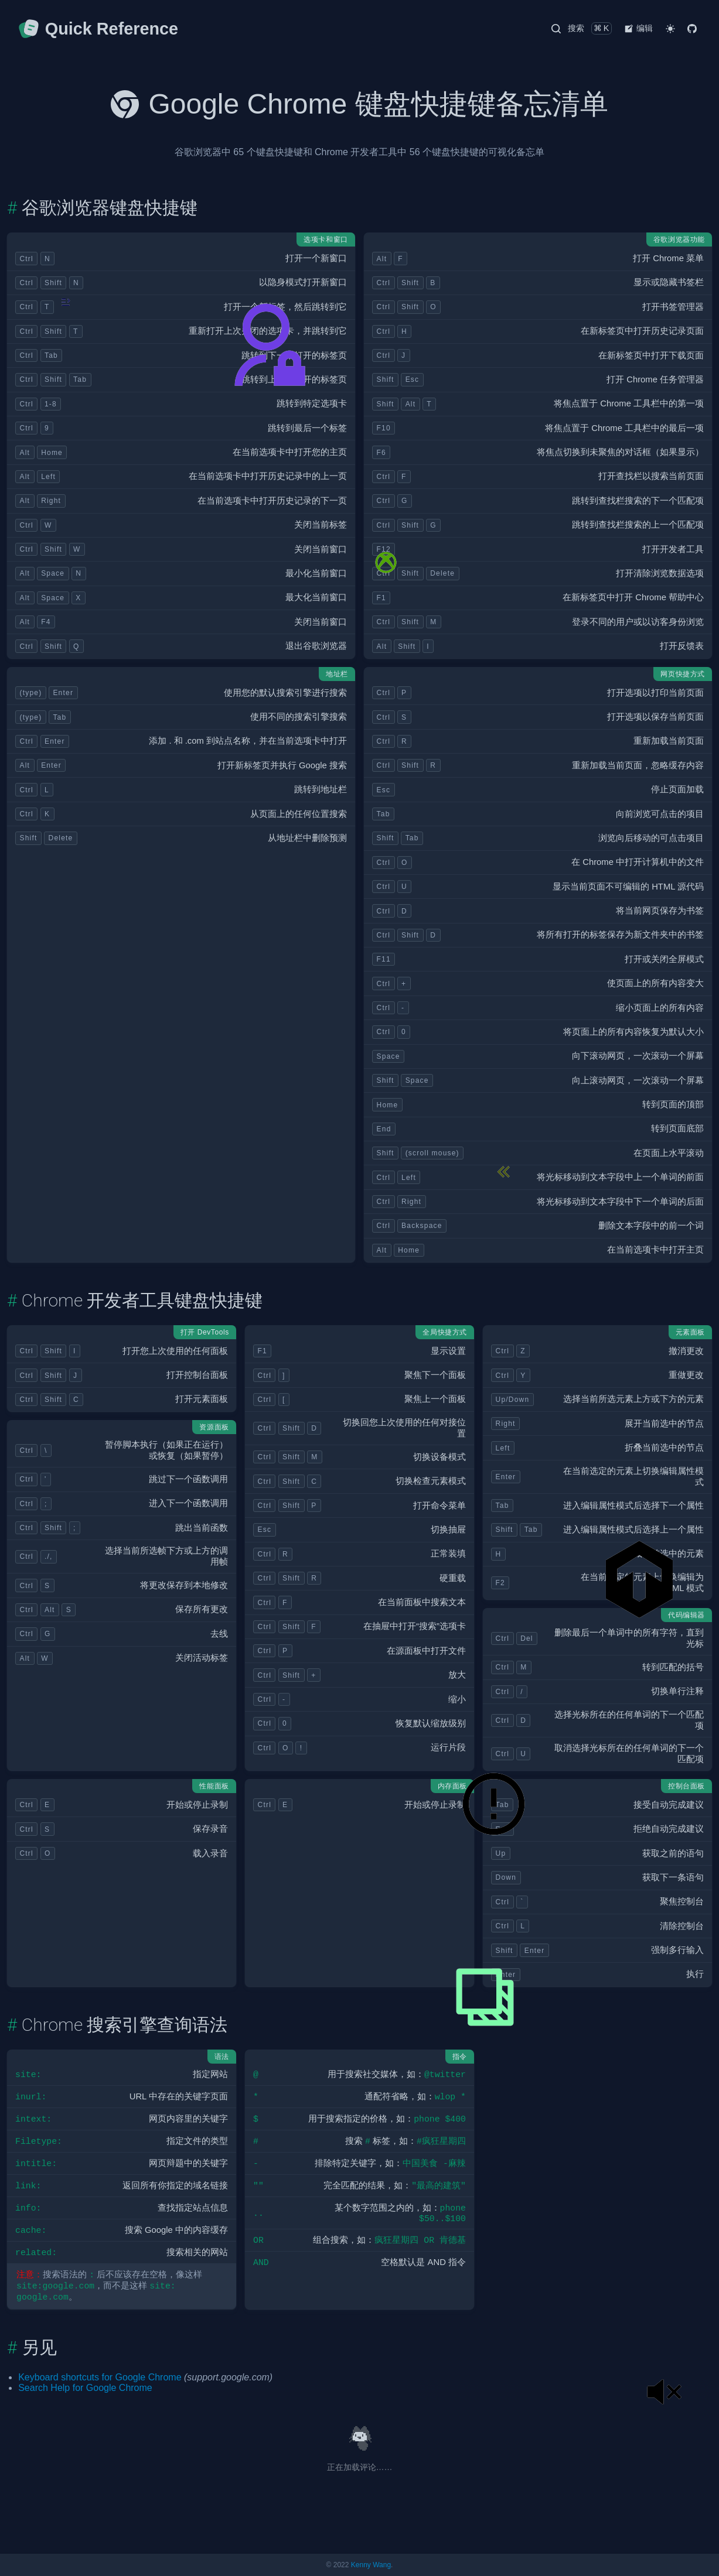 This screenshot has height=2576, width=719. I want to click on go back to the beginning, so click(504, 1172).